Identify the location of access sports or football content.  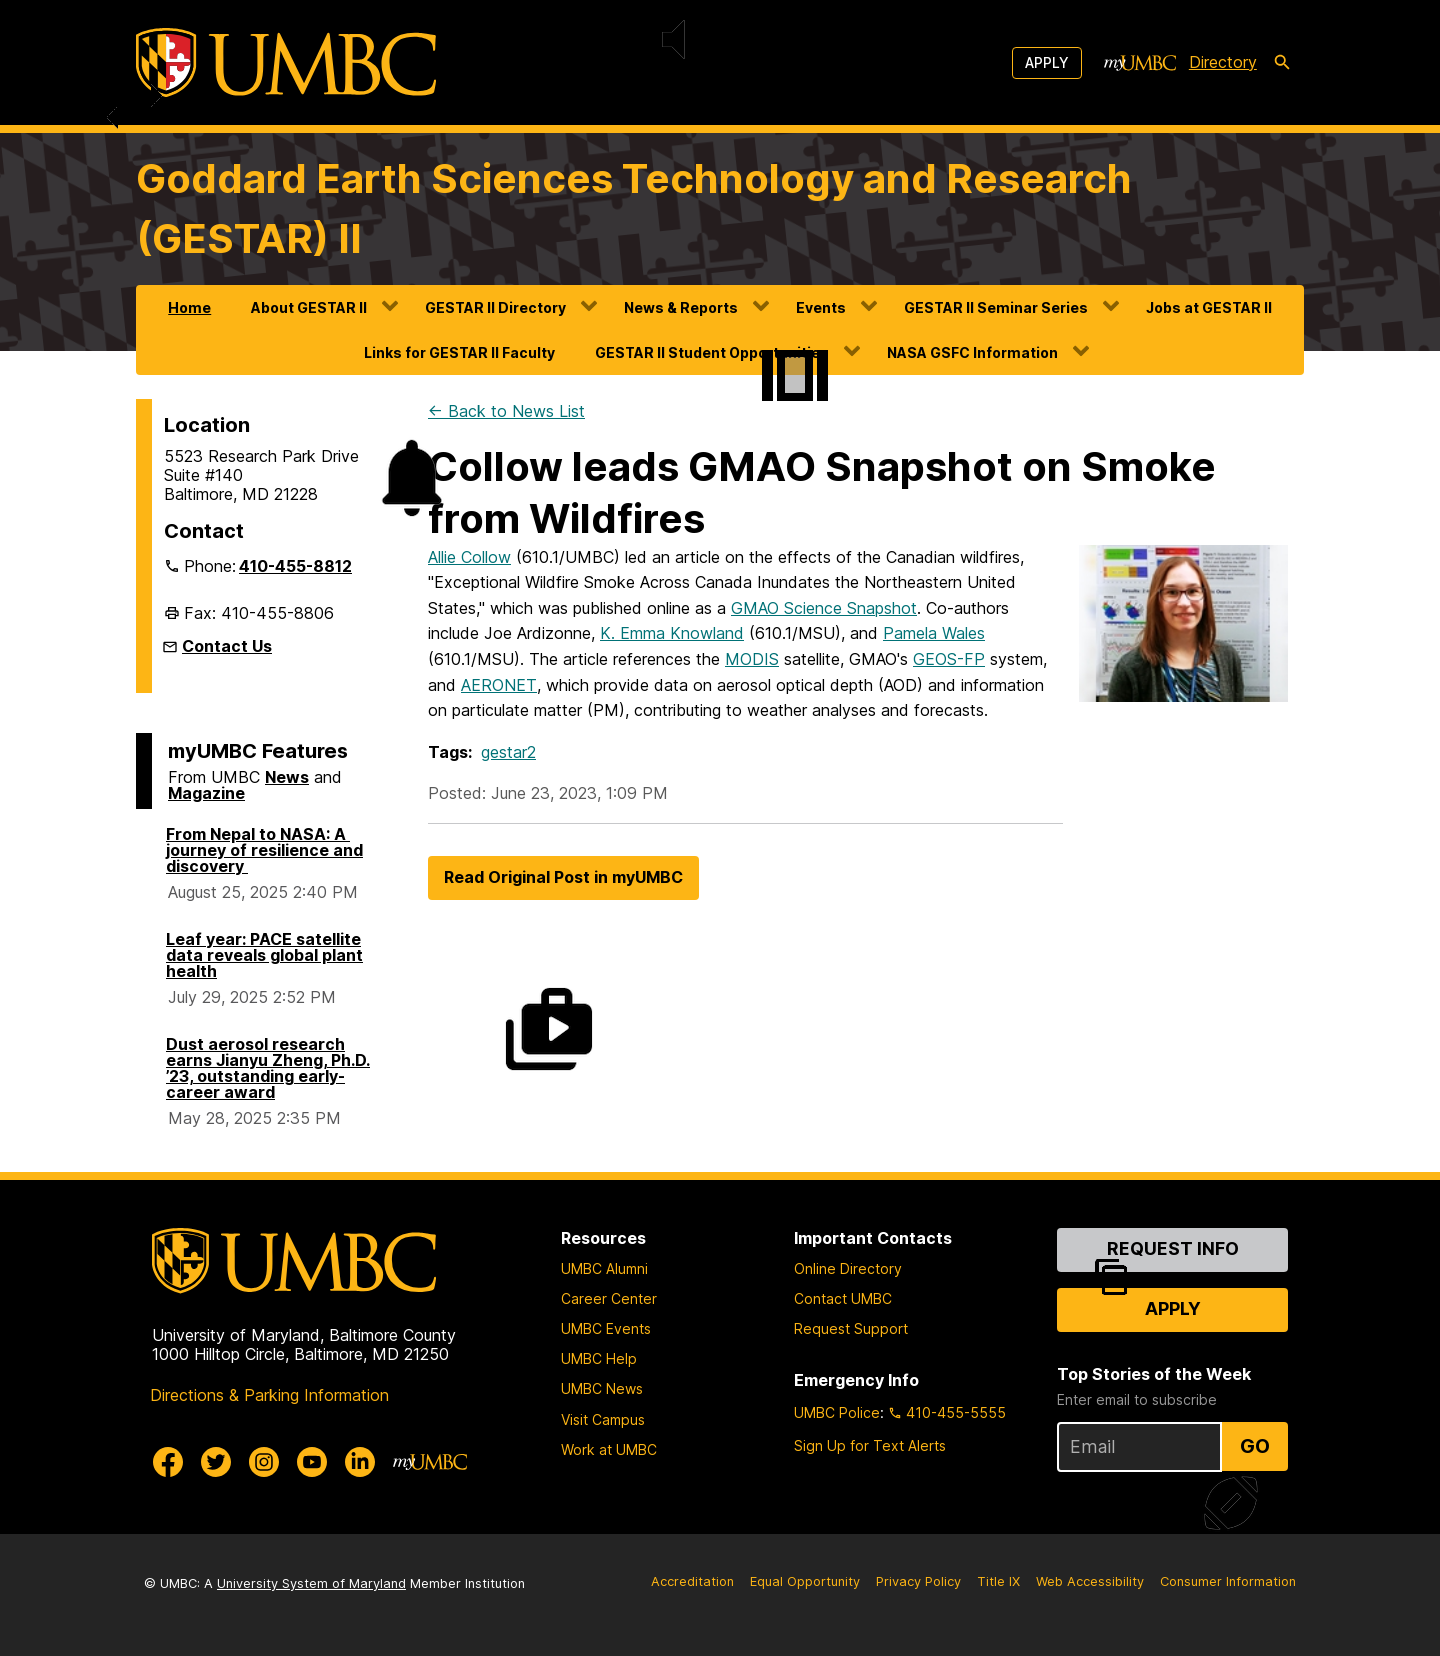
(1231, 1503).